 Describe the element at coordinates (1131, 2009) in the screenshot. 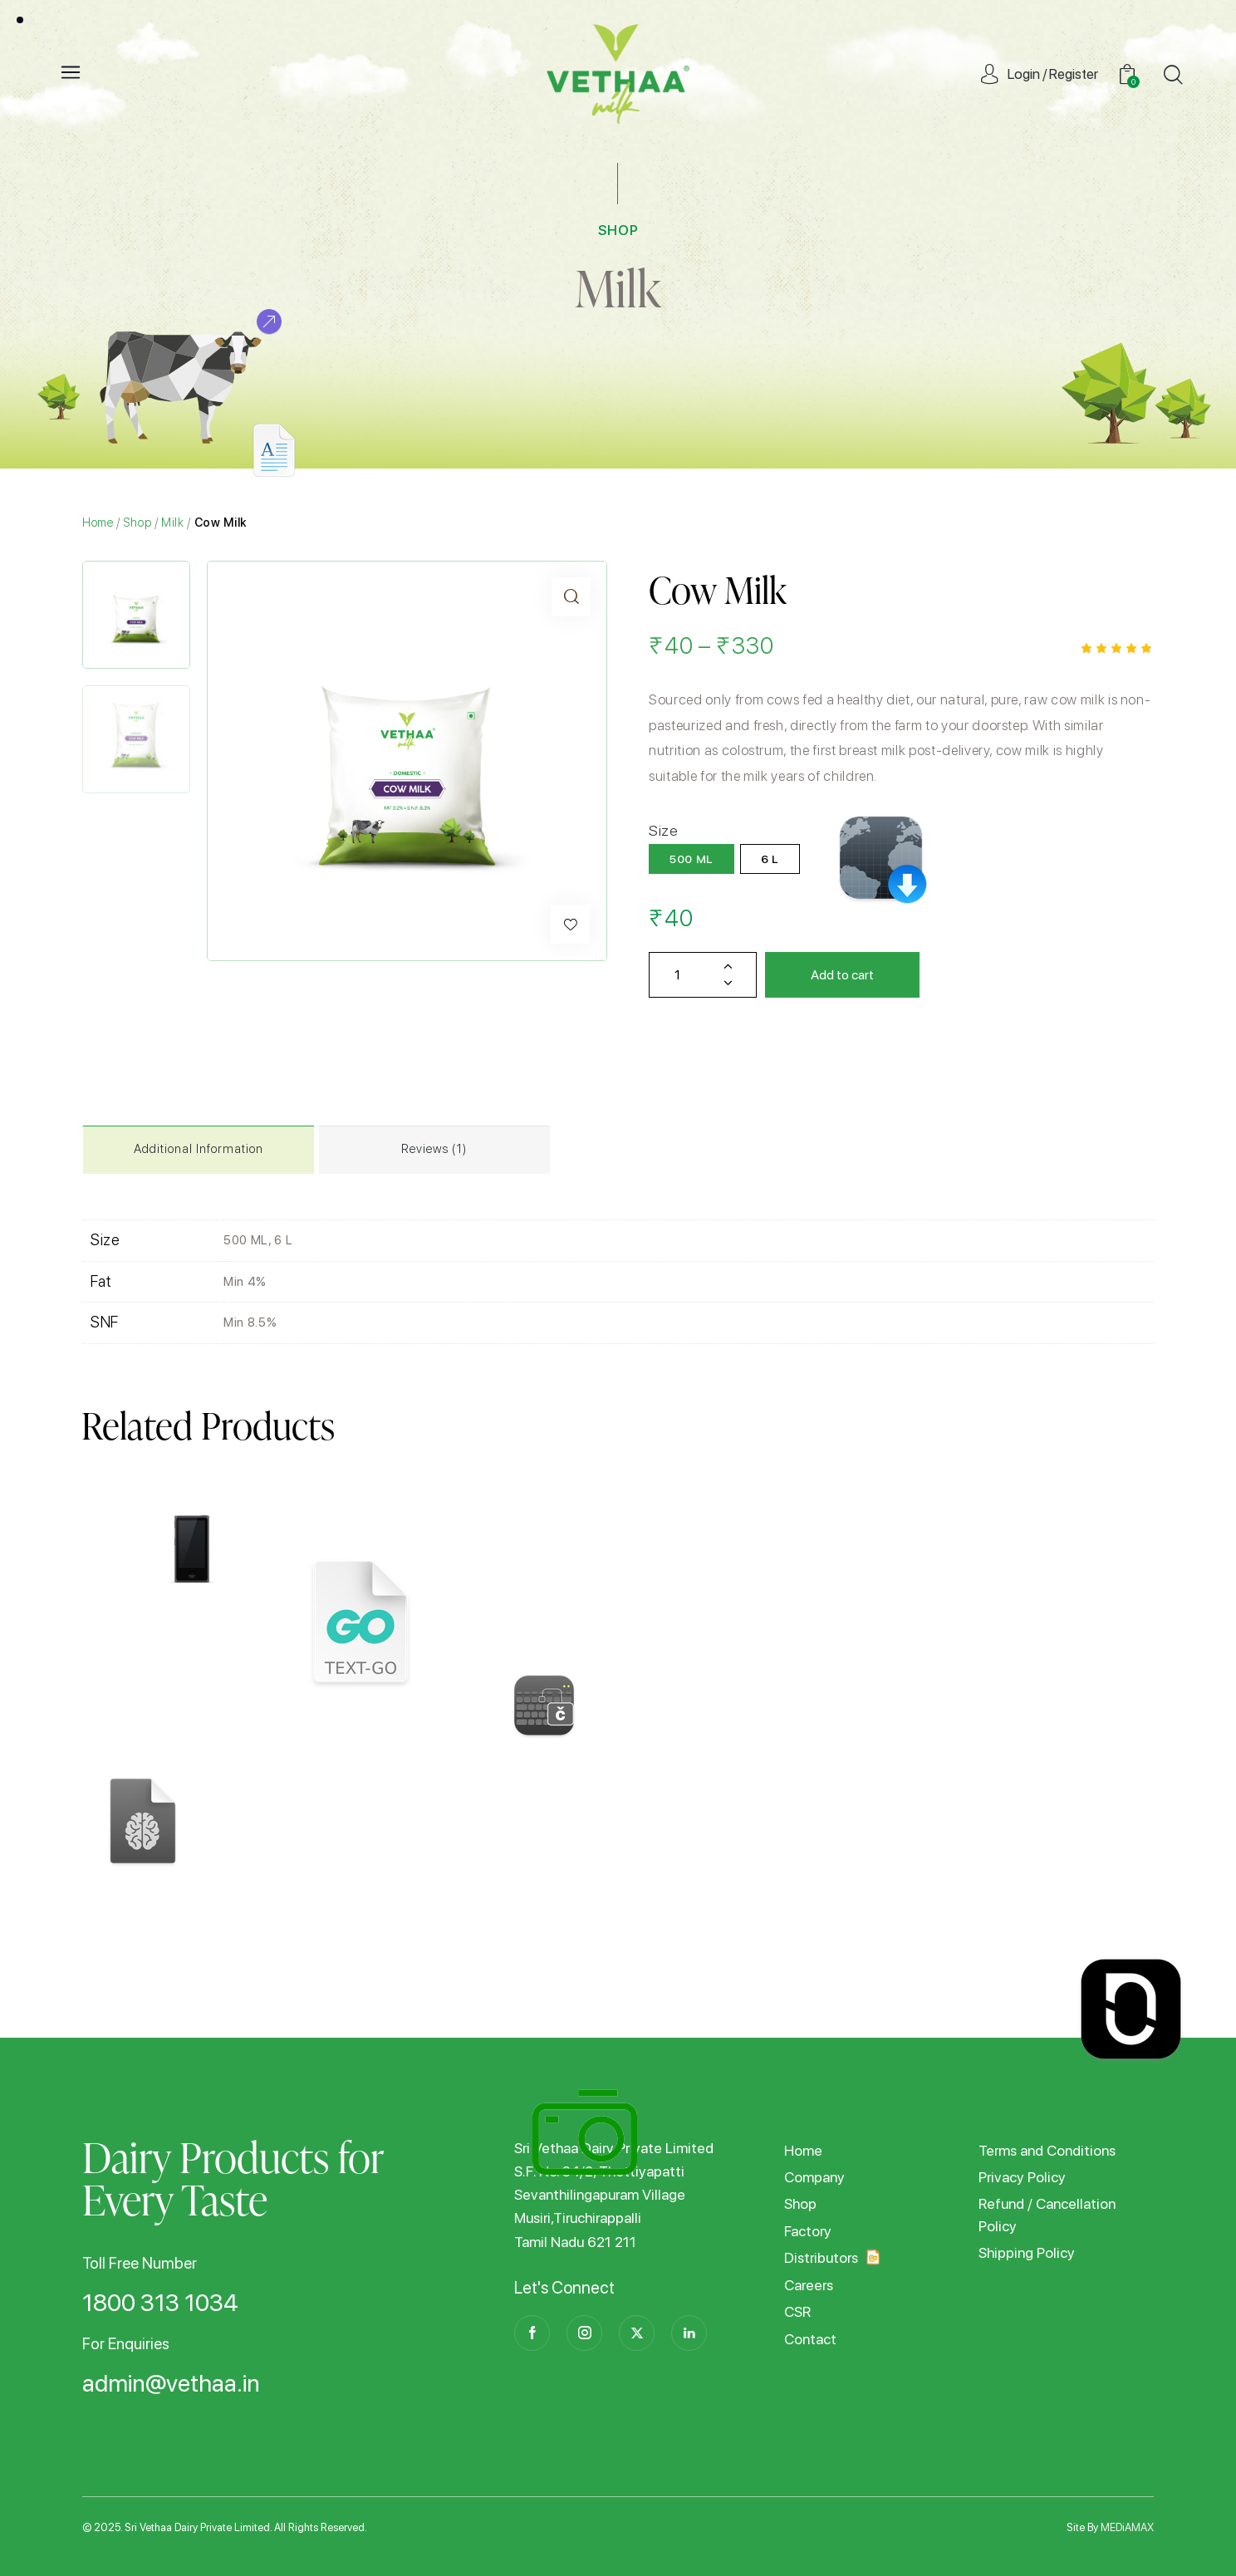

I see `open notesnook app` at that location.